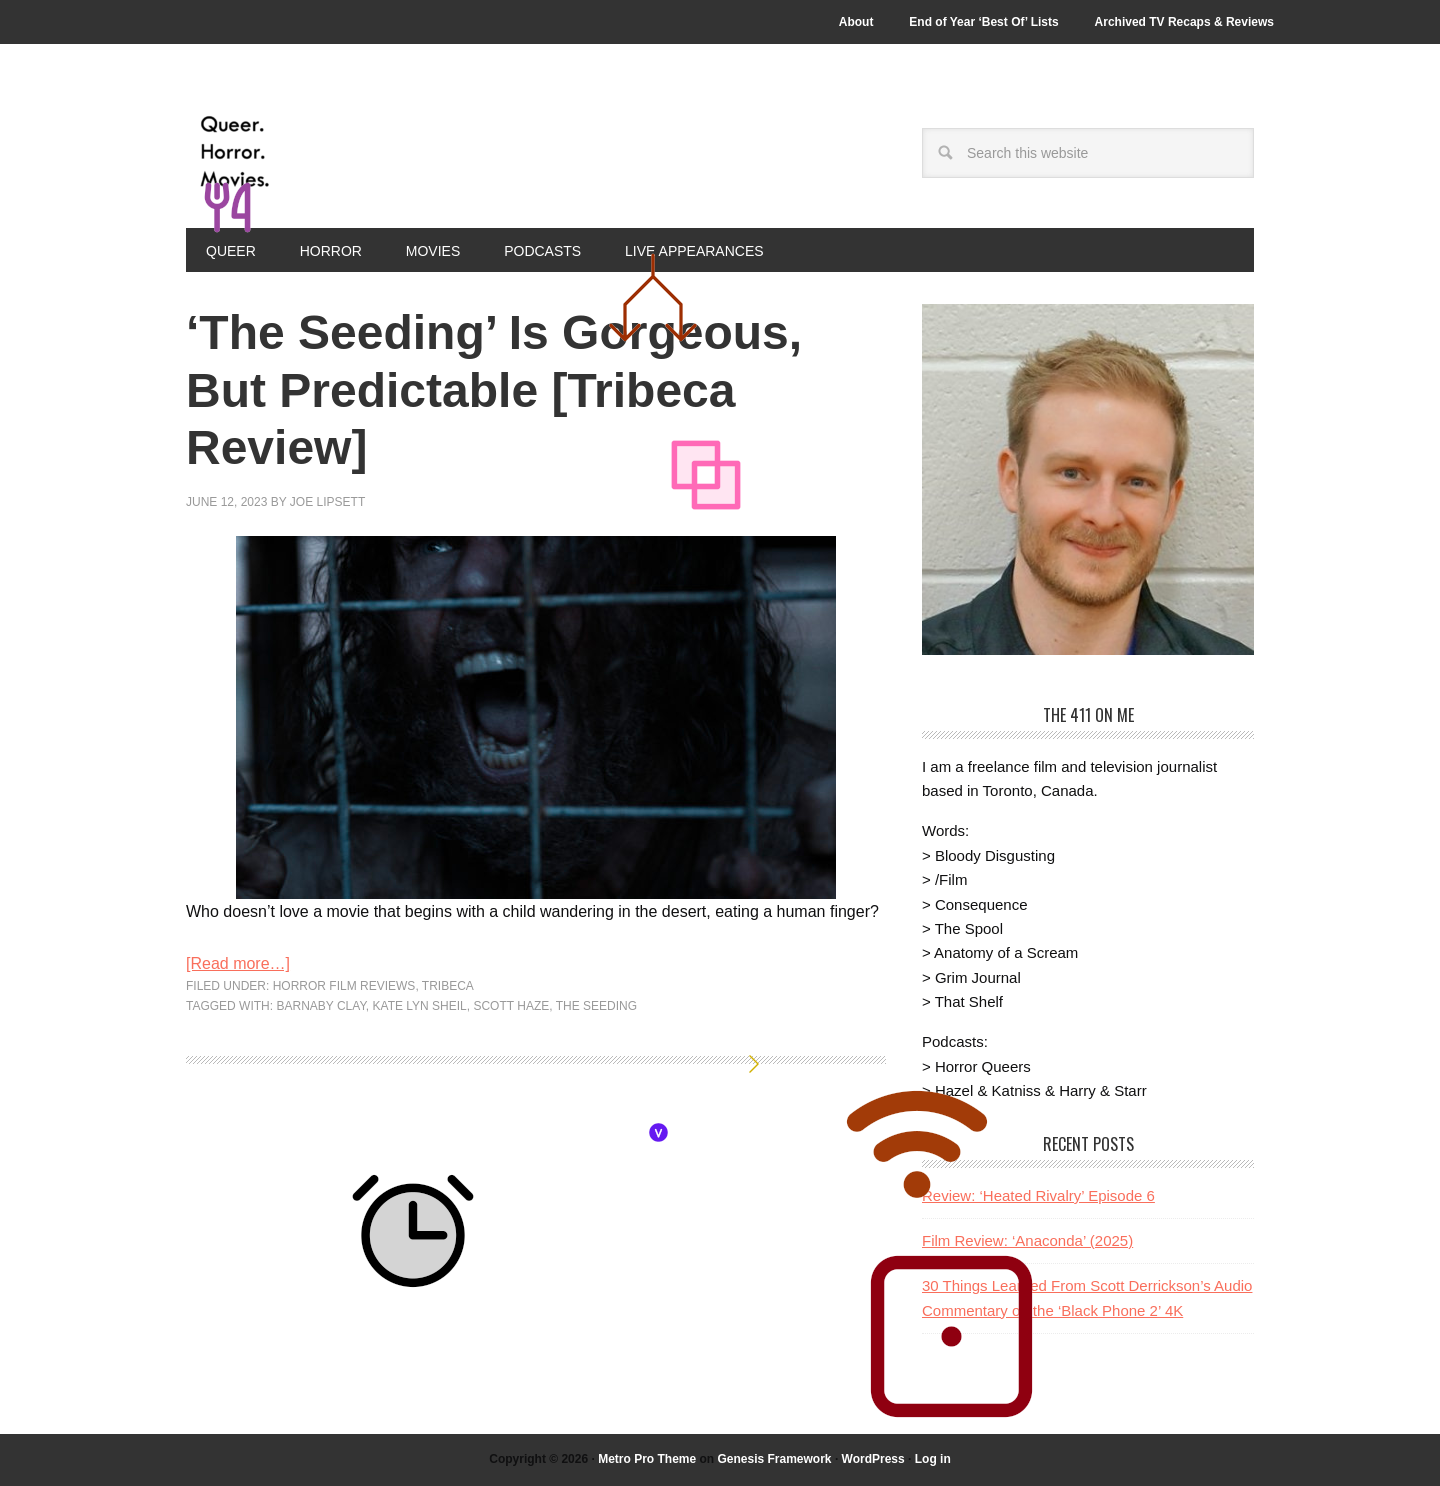 The width and height of the screenshot is (1440, 1486). What do you see at coordinates (413, 1231) in the screenshot?
I see `set an alarm or timer` at bounding box center [413, 1231].